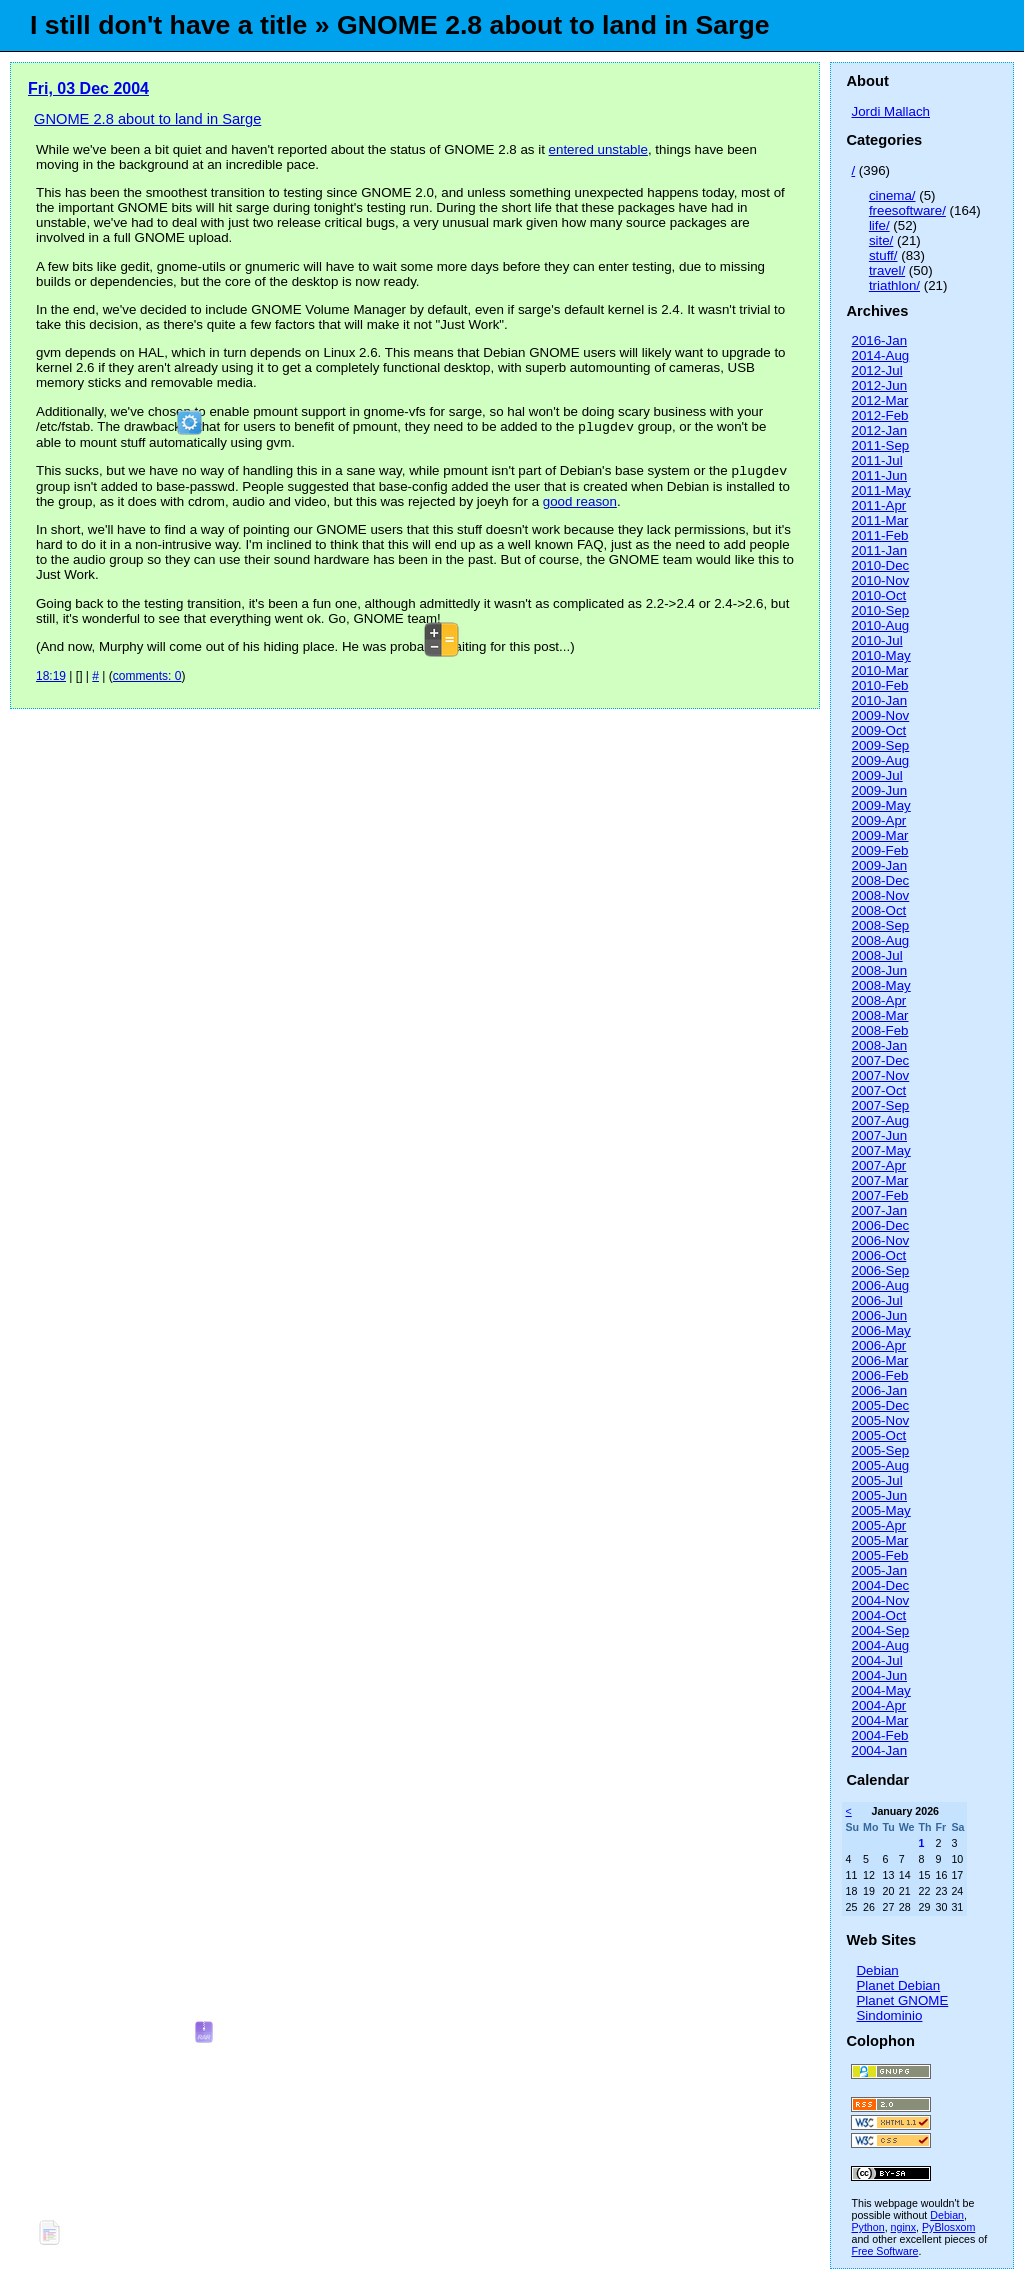  What do you see at coordinates (189, 422) in the screenshot?
I see `windows installer package file` at bounding box center [189, 422].